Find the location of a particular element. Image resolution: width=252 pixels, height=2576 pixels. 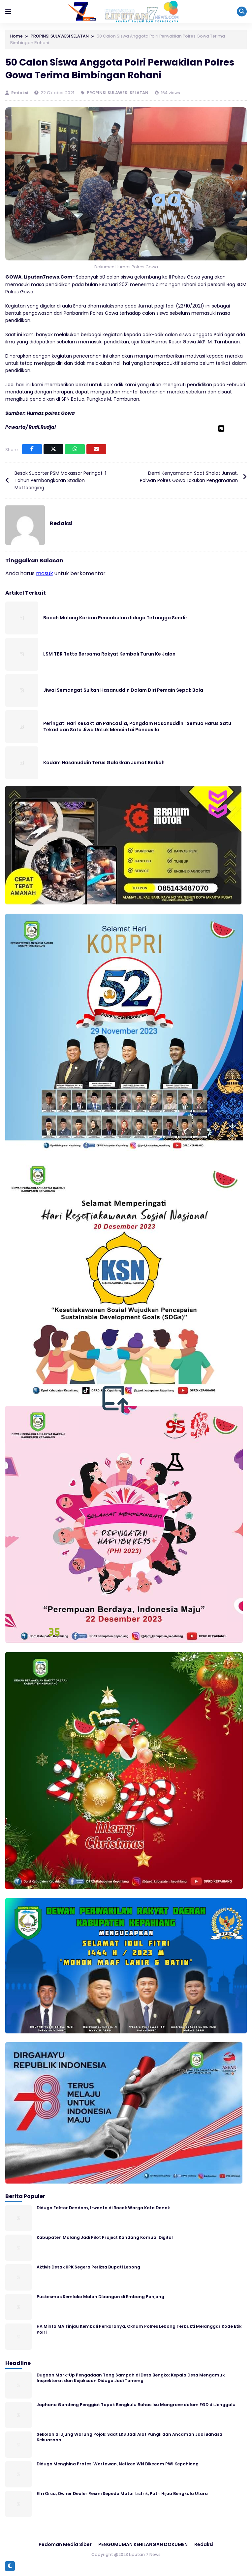

view earned badges or achievements is located at coordinates (218, 804).